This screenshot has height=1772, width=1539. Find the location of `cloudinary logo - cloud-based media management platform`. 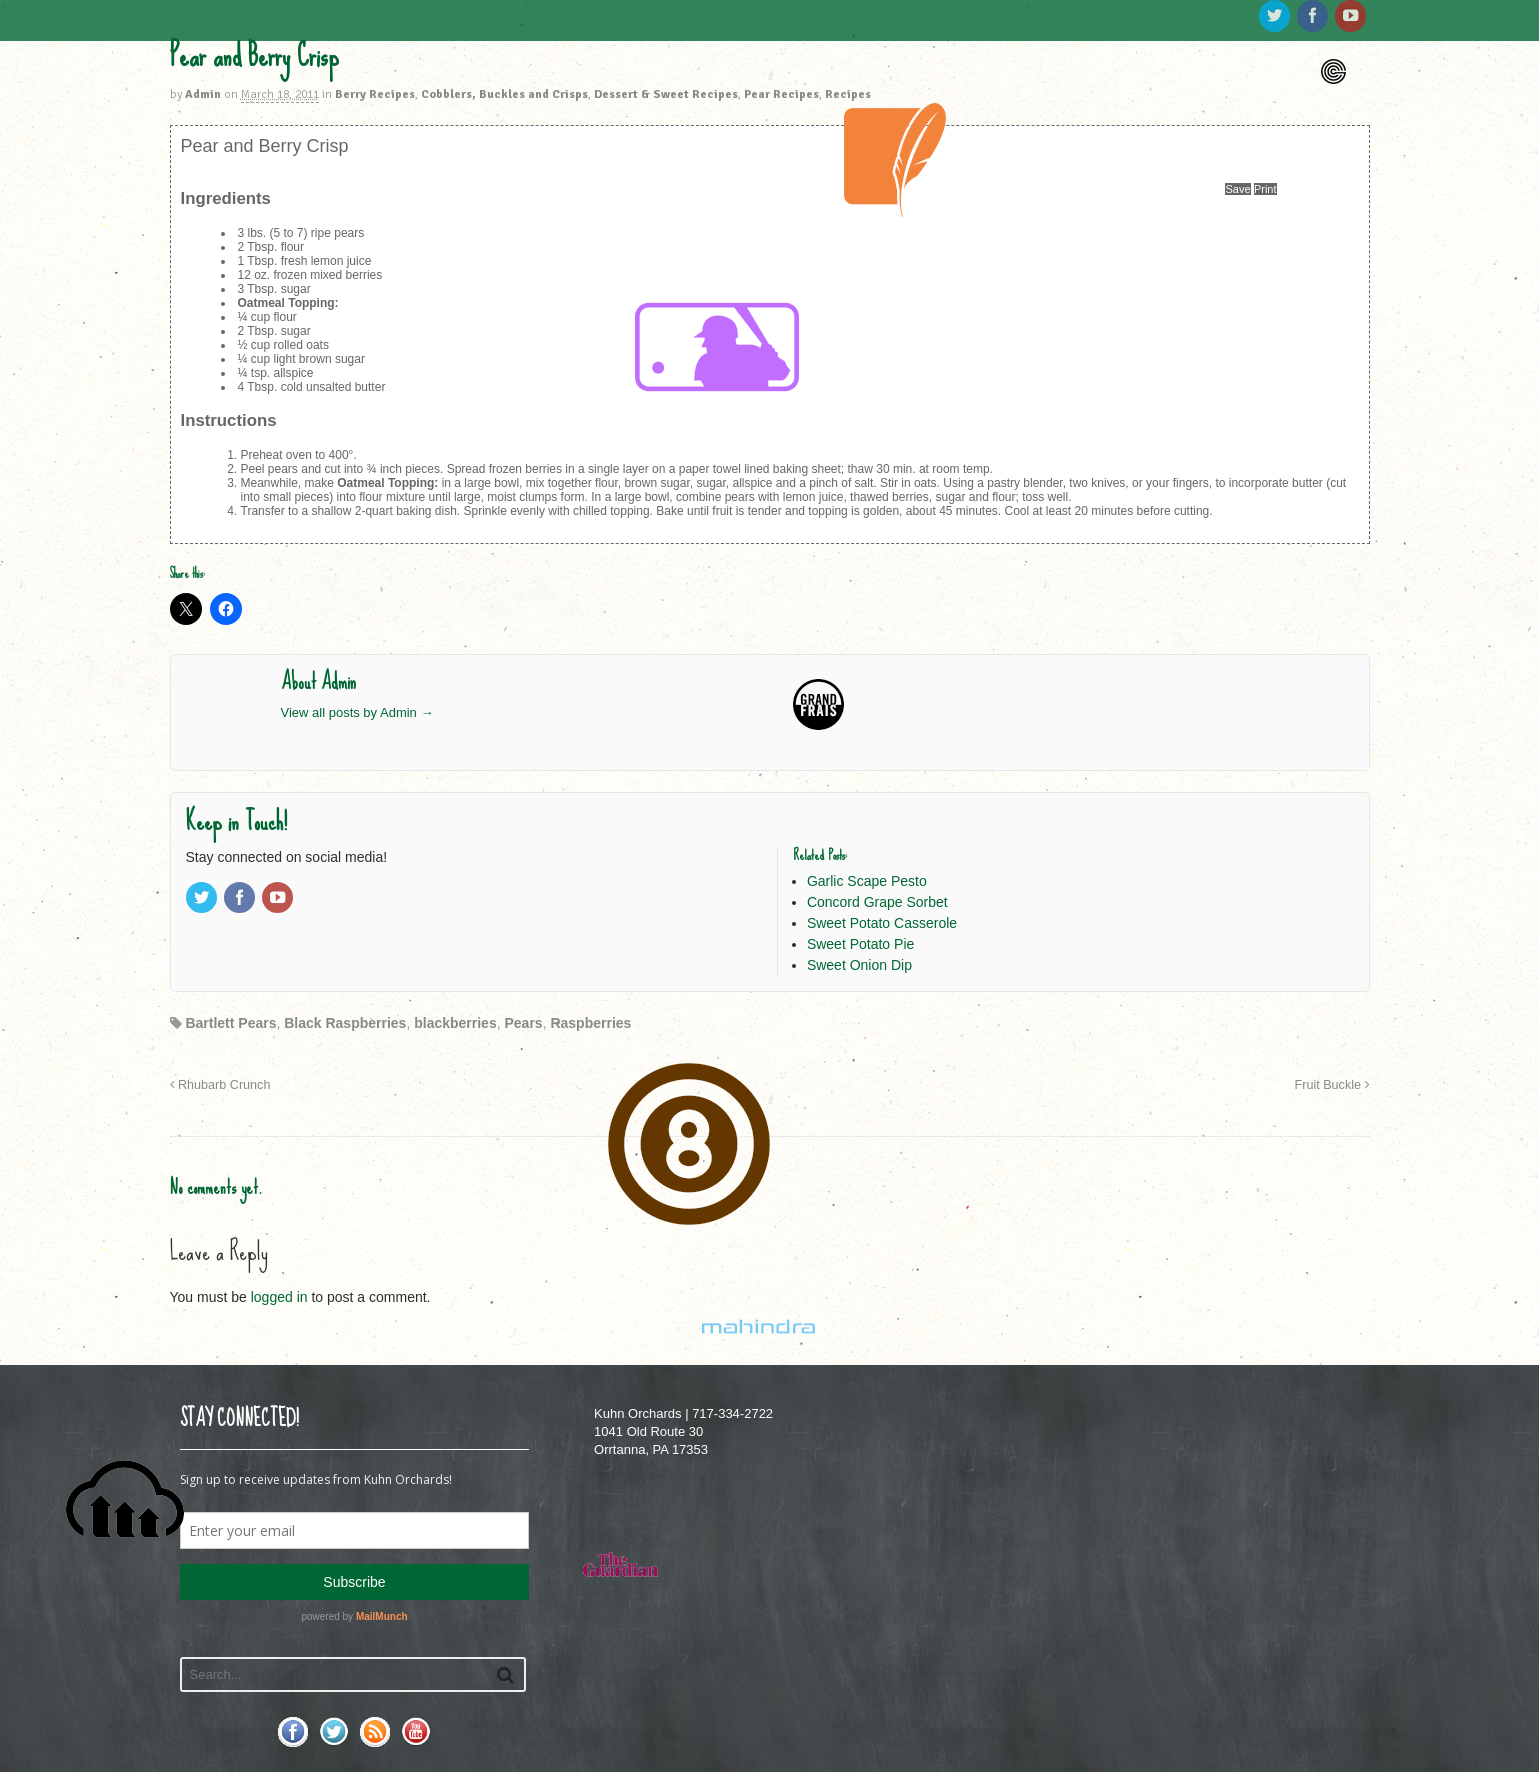

cloudinary logo - cloud-based media management platform is located at coordinates (125, 1499).